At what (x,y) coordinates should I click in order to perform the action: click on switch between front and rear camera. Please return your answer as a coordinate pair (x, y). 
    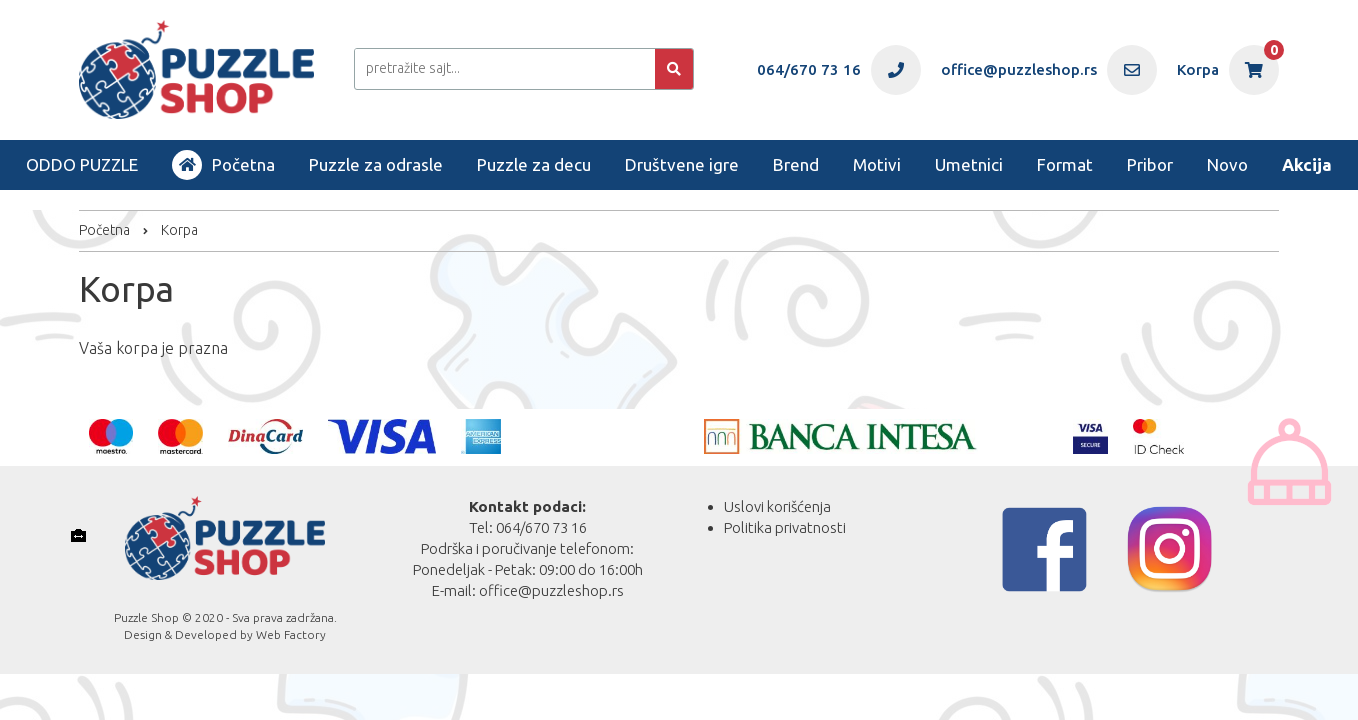
    Looking at the image, I should click on (78, 536).